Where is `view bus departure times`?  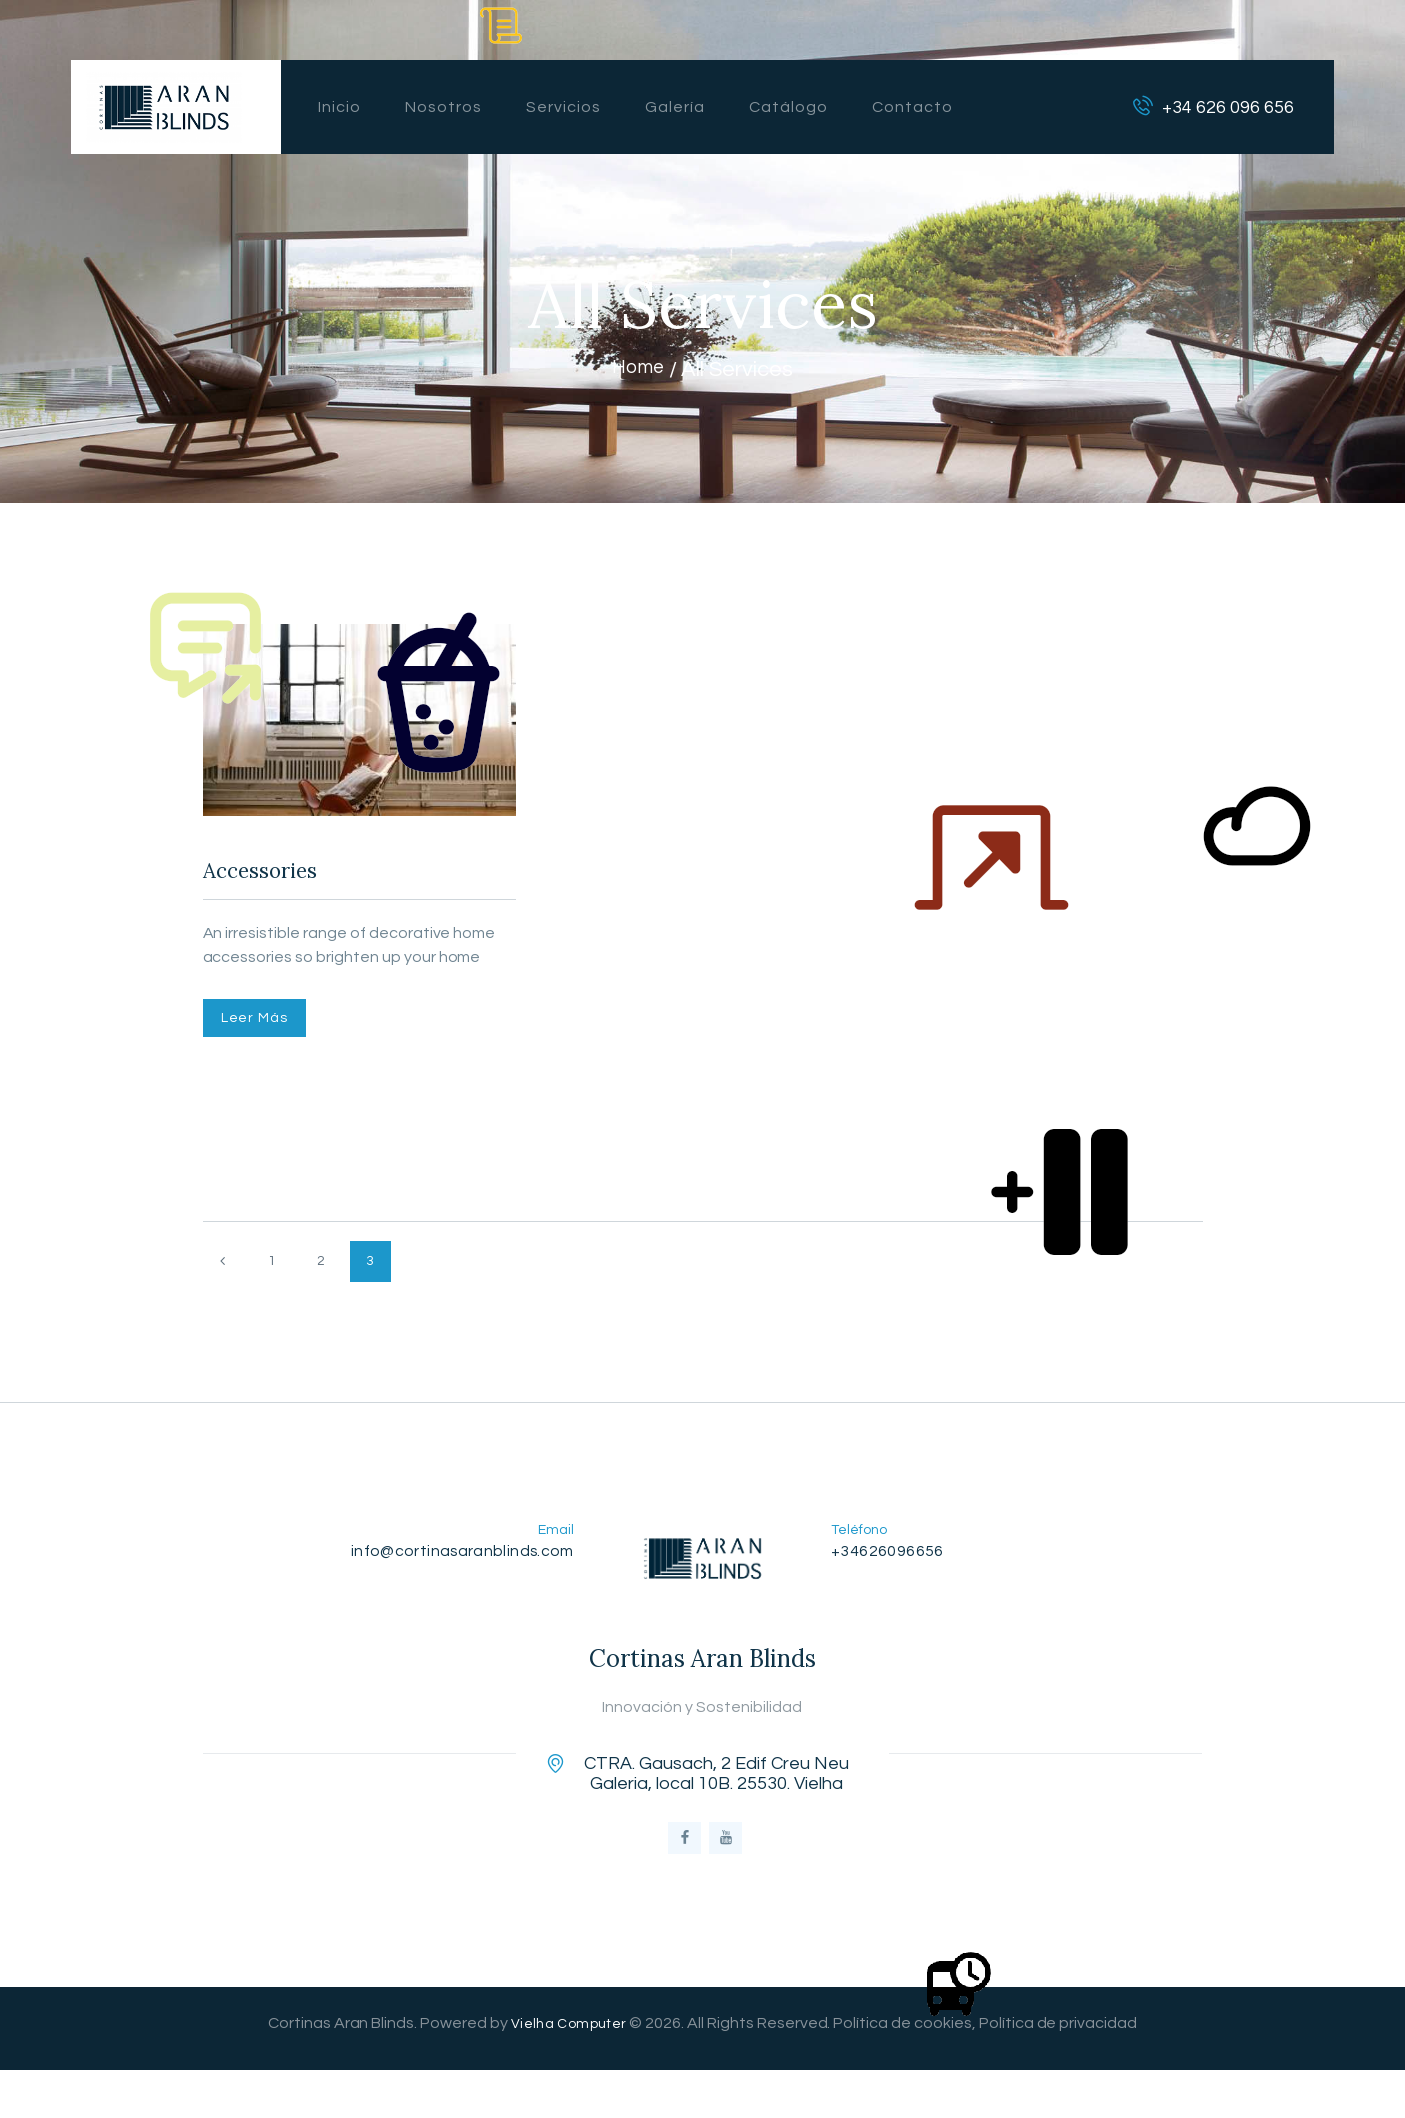
view bus departure times is located at coordinates (959, 1984).